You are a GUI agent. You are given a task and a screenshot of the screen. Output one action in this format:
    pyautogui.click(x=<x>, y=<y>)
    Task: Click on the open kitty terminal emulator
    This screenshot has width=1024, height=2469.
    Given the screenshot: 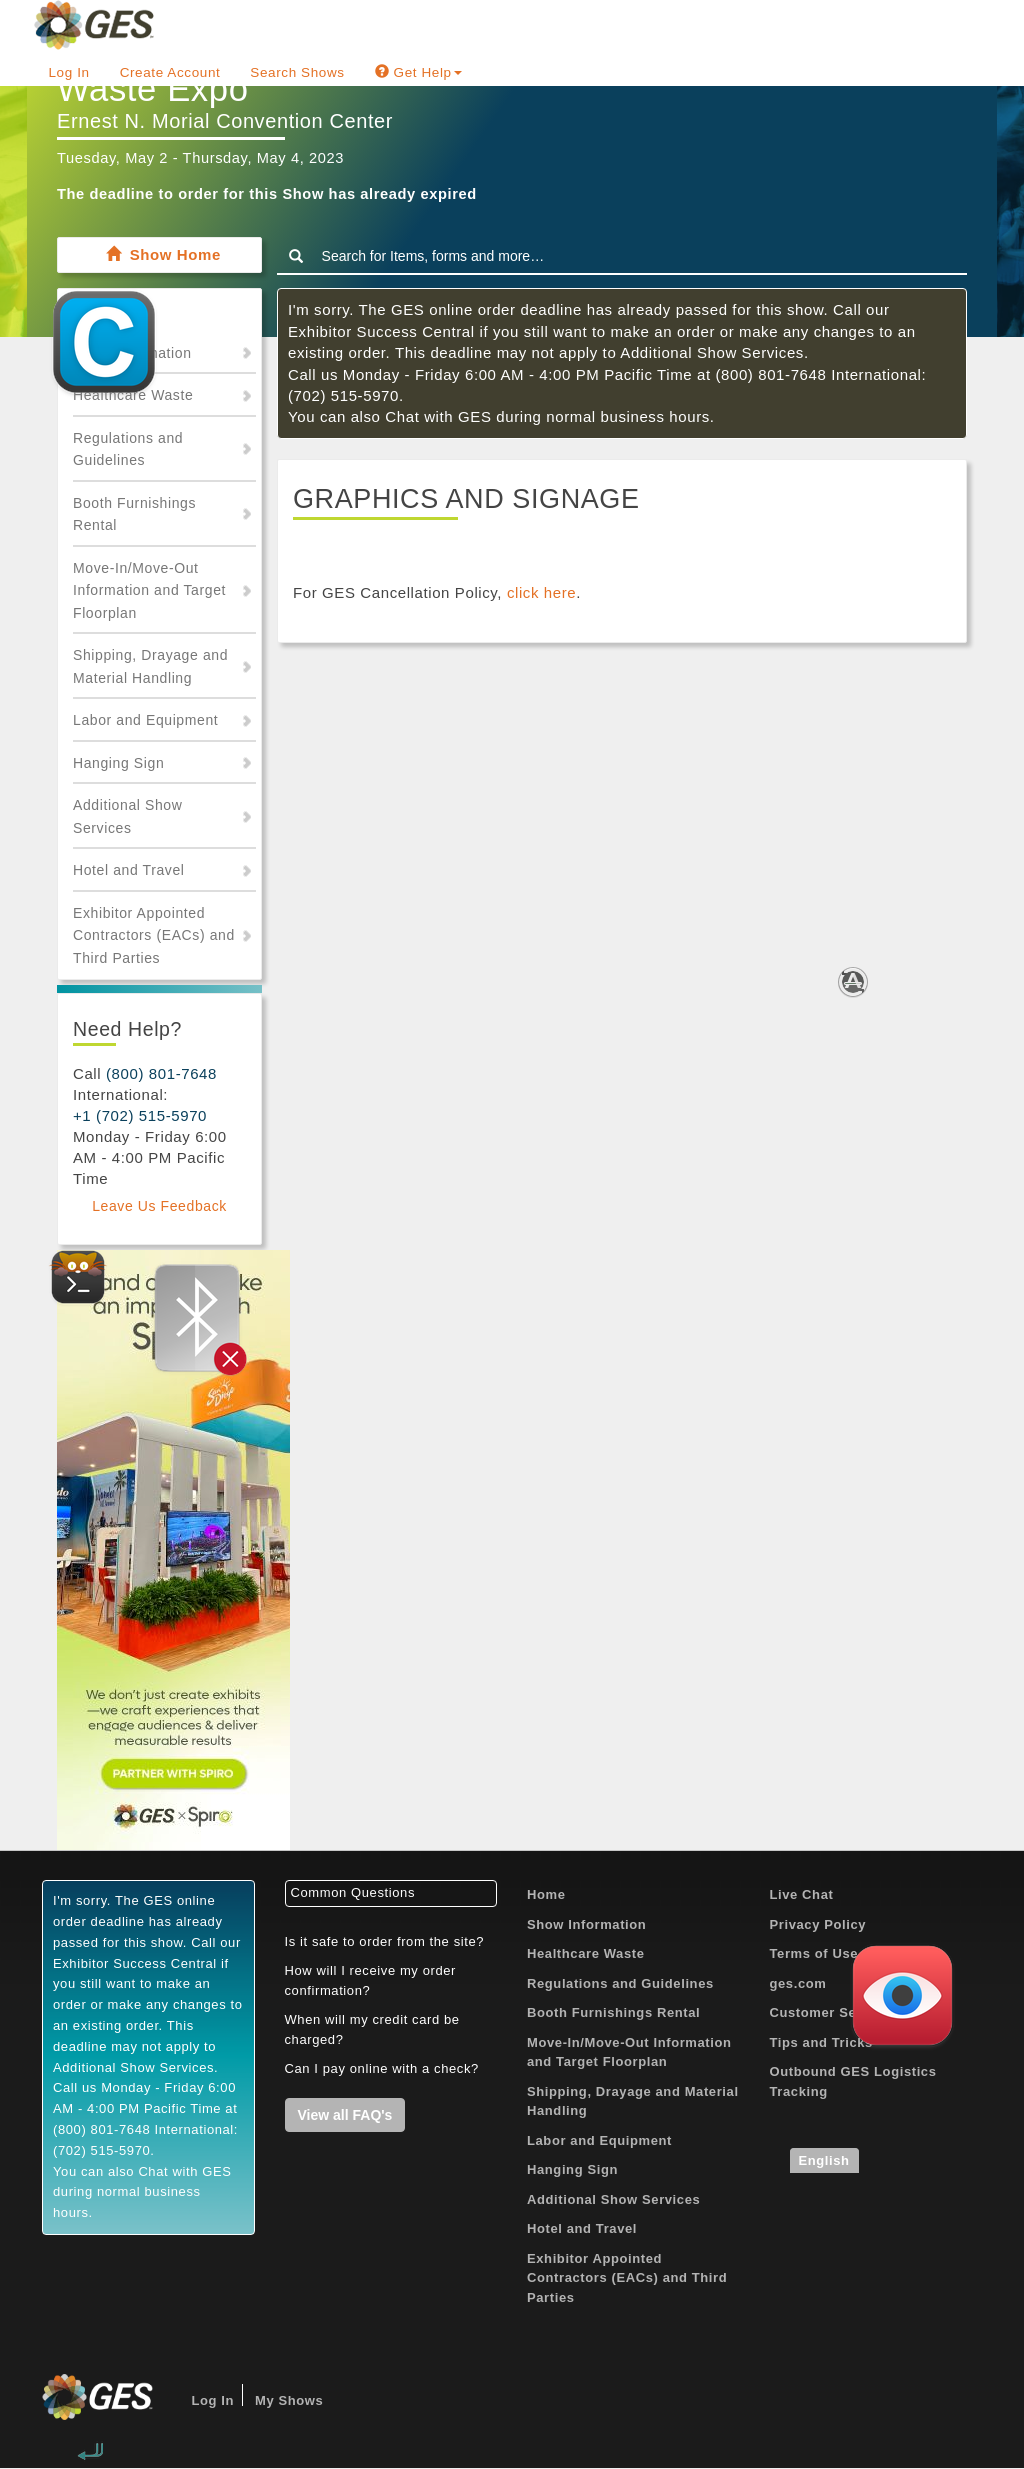 What is the action you would take?
    pyautogui.click(x=78, y=1277)
    